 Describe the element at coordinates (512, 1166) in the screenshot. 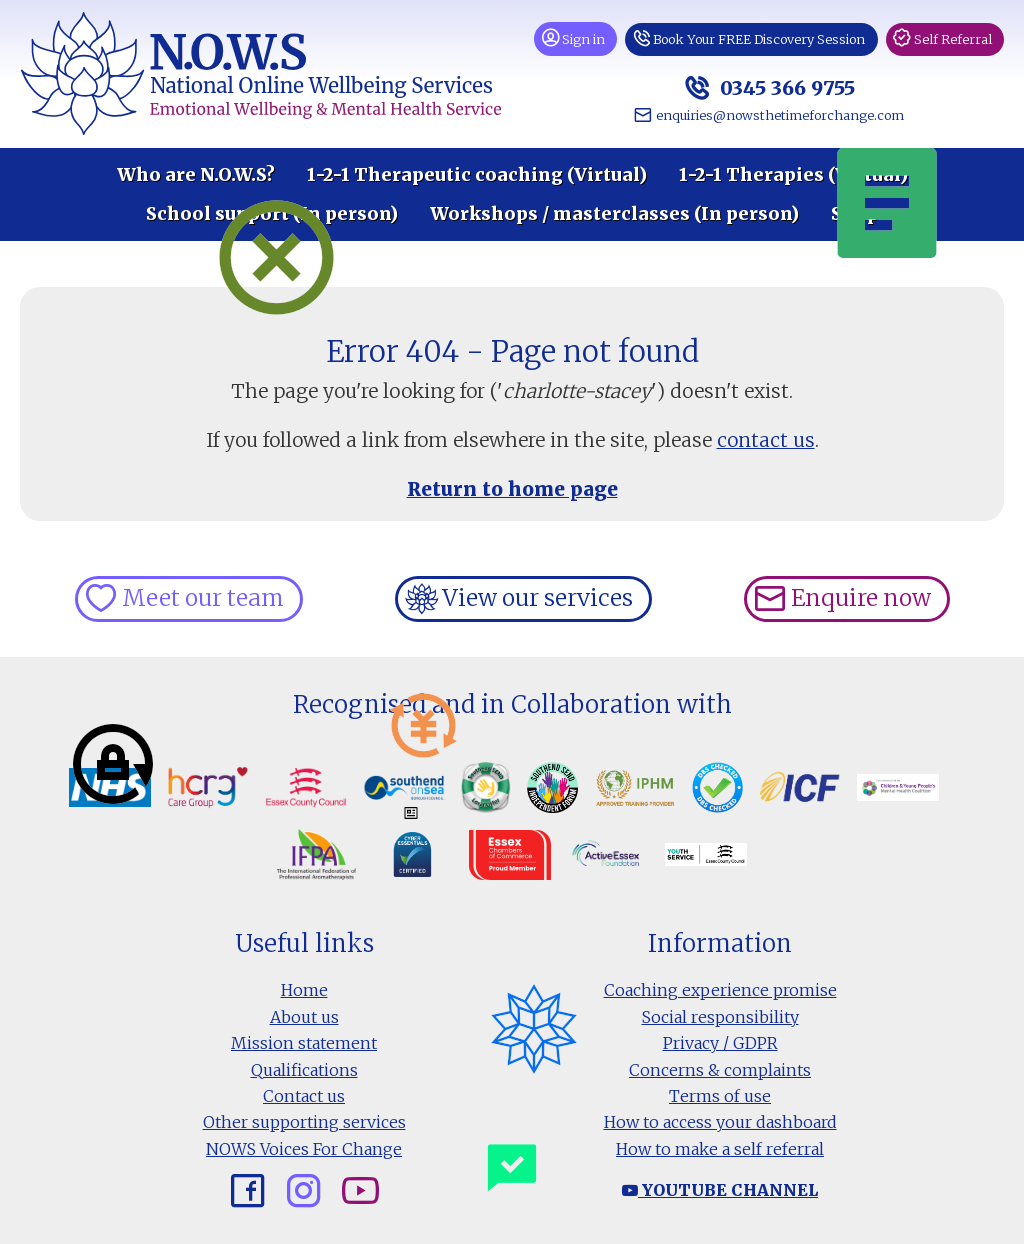

I see `message sent successfully` at that location.